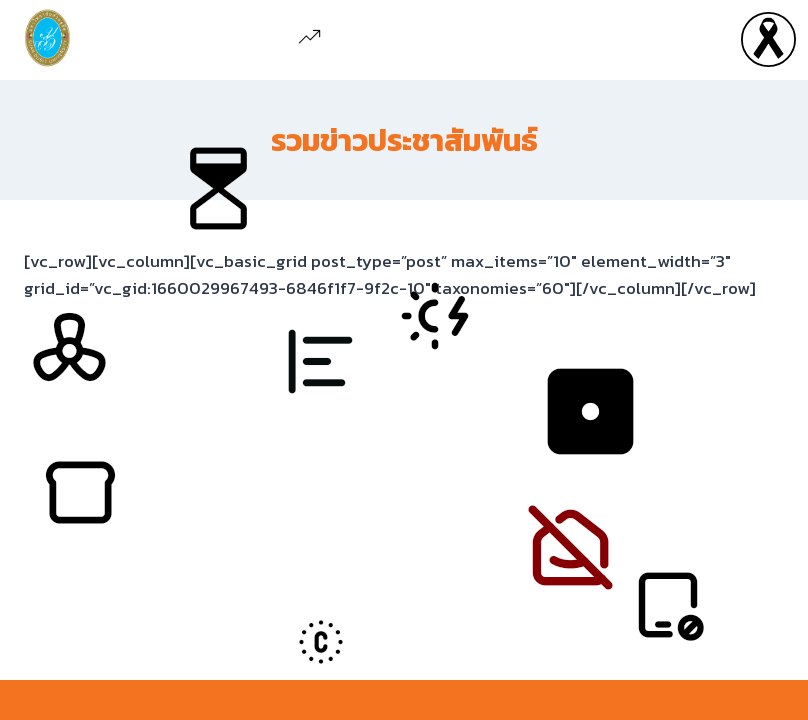 This screenshot has width=808, height=720. What do you see at coordinates (218, 188) in the screenshot?
I see `indicates a process just started with most time remaining` at bounding box center [218, 188].